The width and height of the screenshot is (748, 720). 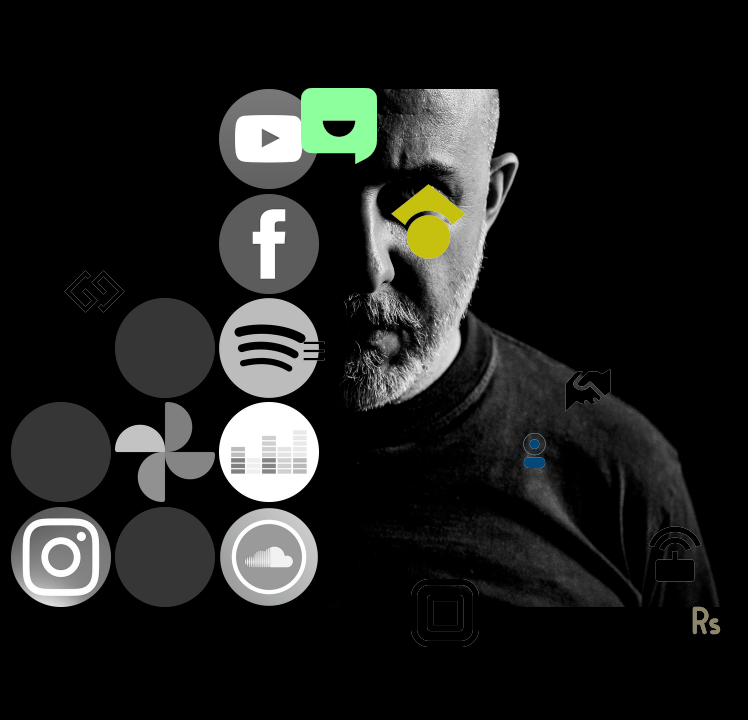 What do you see at coordinates (675, 554) in the screenshot?
I see `access router or network settings` at bounding box center [675, 554].